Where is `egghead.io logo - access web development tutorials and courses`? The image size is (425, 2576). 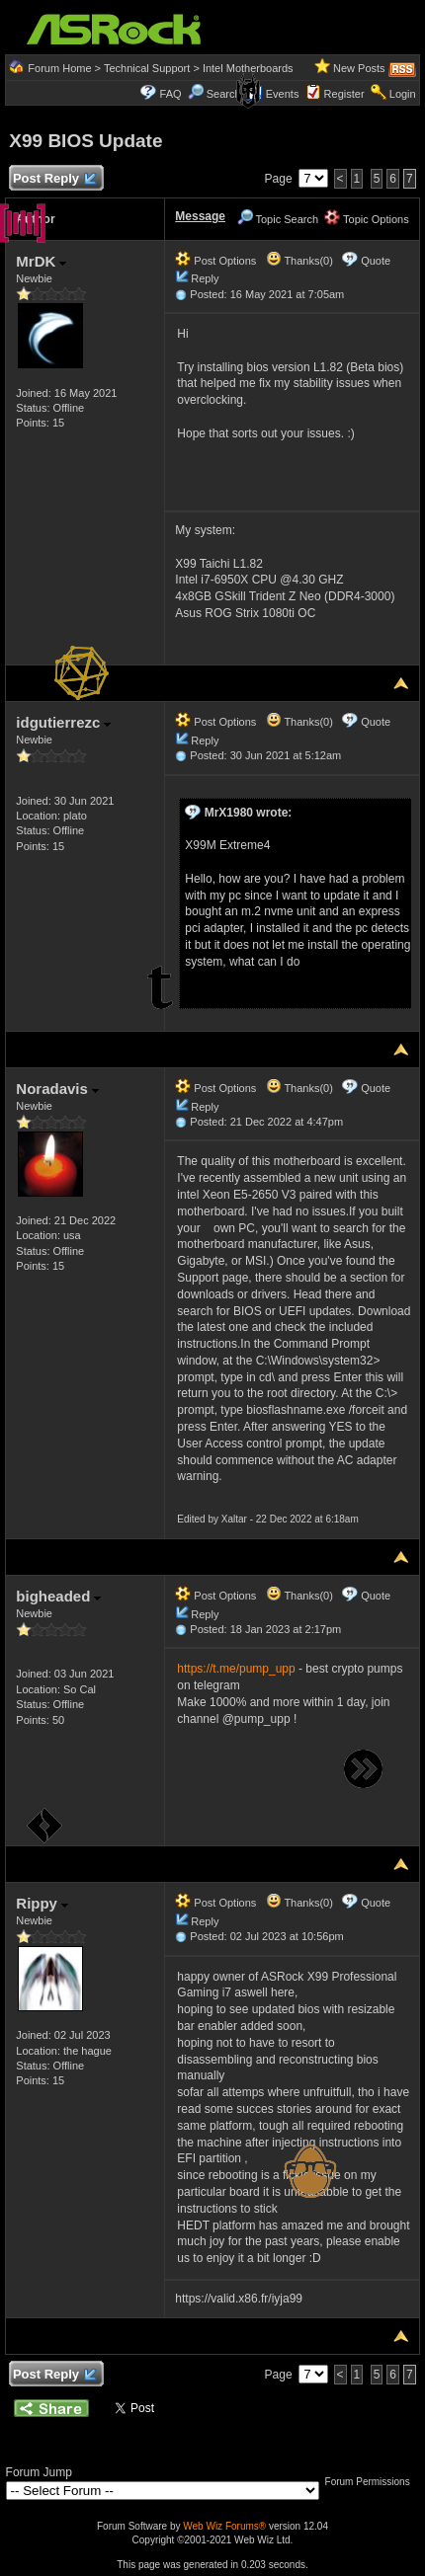
egghead.io logo - access web development tutorials and courses is located at coordinates (310, 2171).